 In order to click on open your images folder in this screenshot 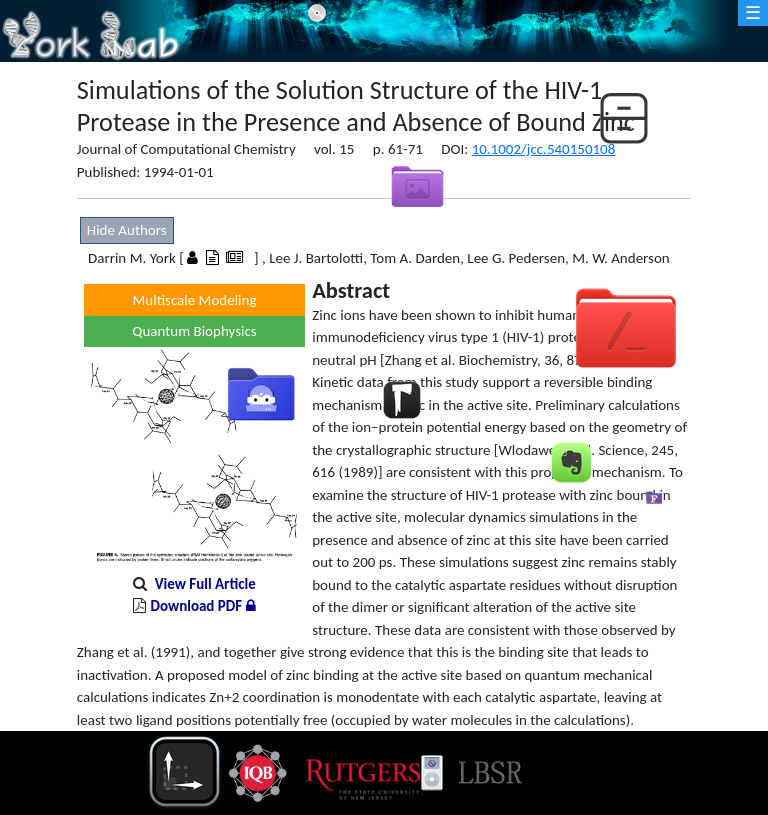, I will do `click(417, 186)`.